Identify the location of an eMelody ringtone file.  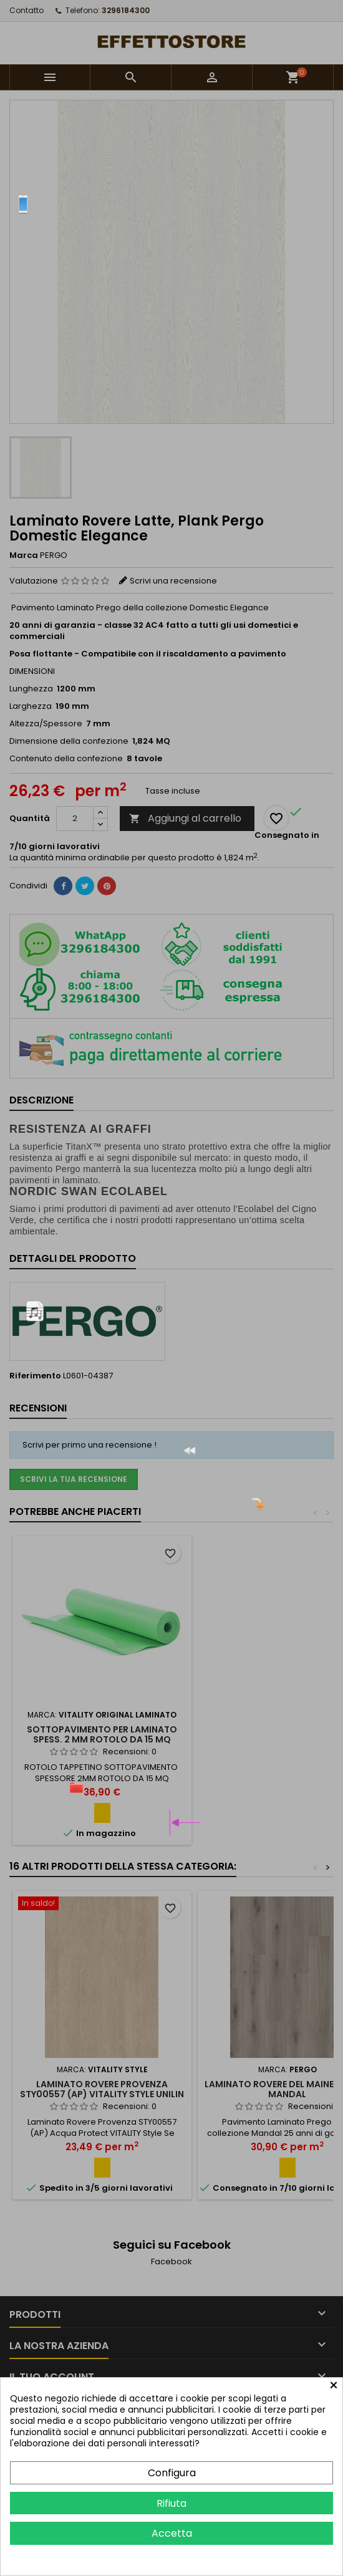
(35, 1311).